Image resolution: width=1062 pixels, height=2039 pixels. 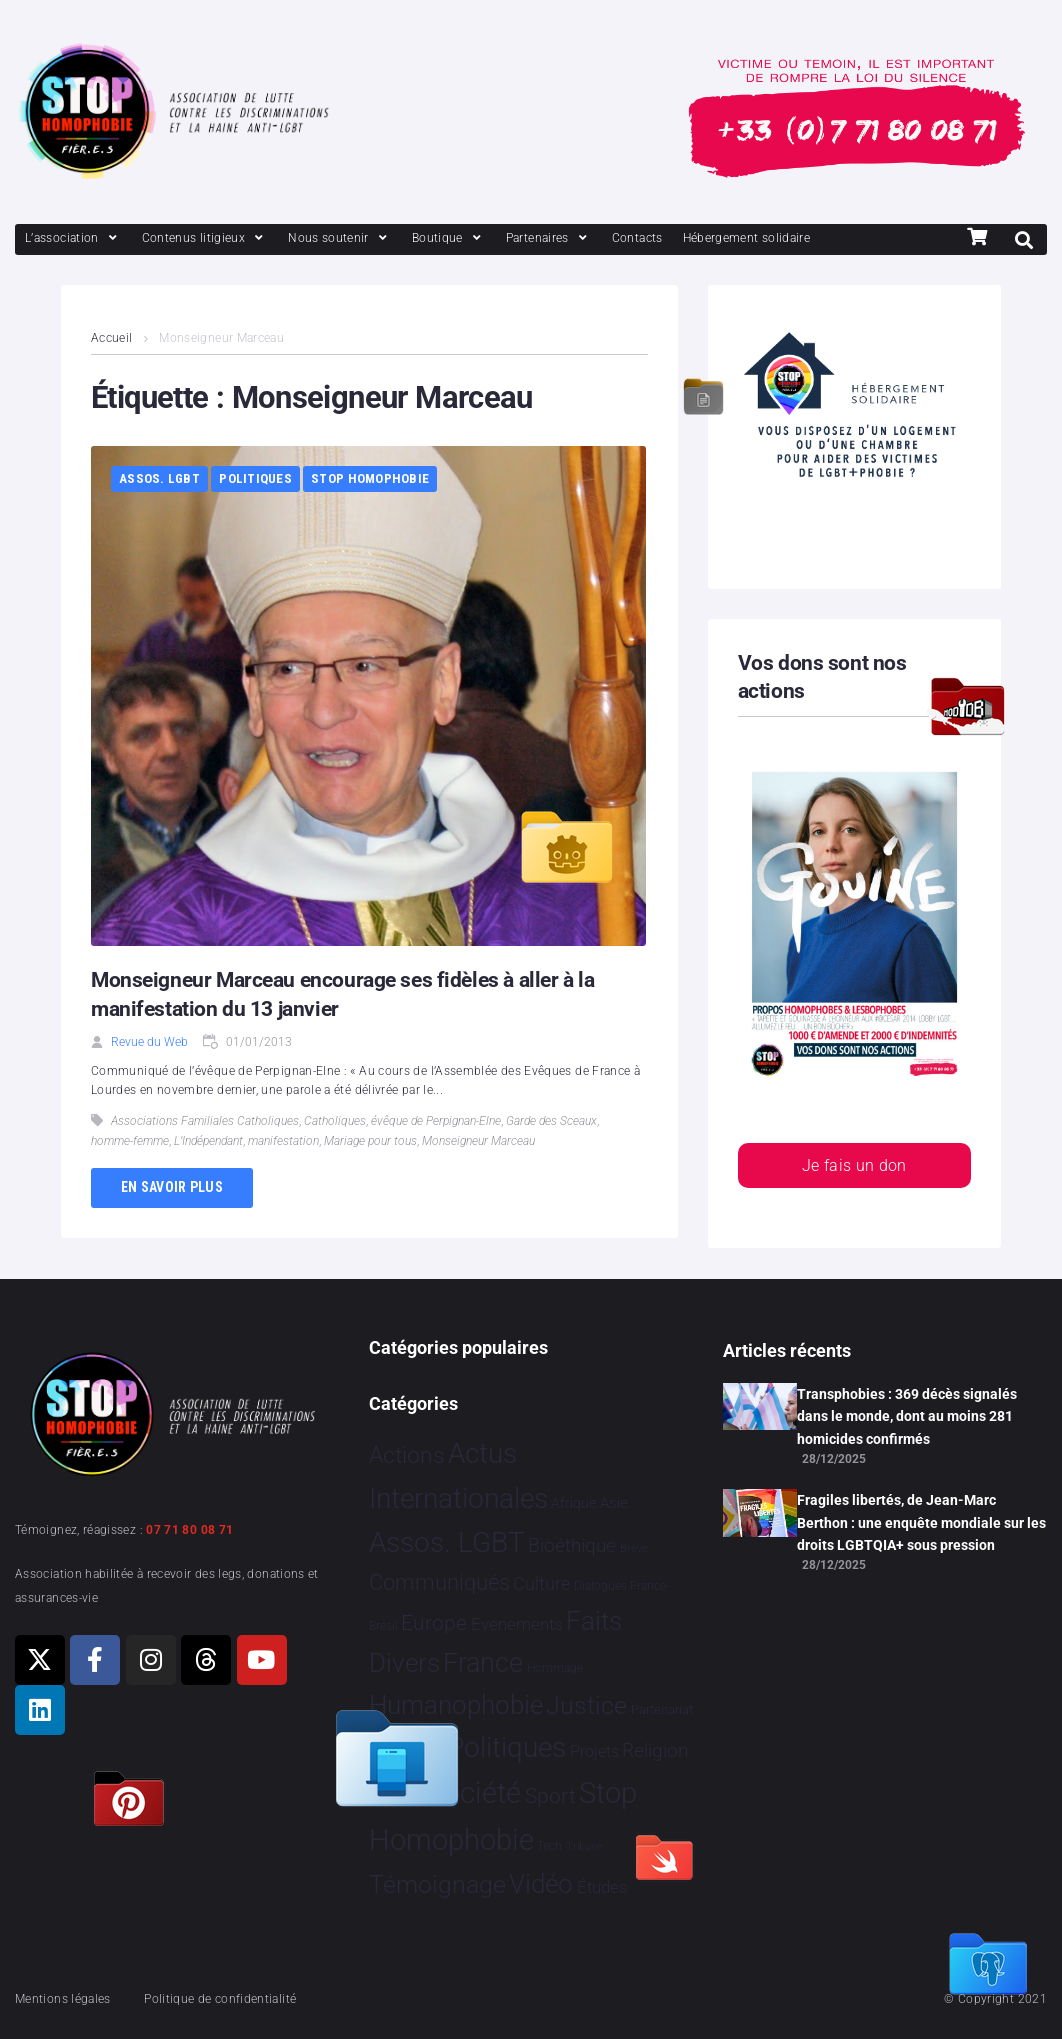 What do you see at coordinates (988, 1966) in the screenshot?
I see `open folder containing postgresql database files` at bounding box center [988, 1966].